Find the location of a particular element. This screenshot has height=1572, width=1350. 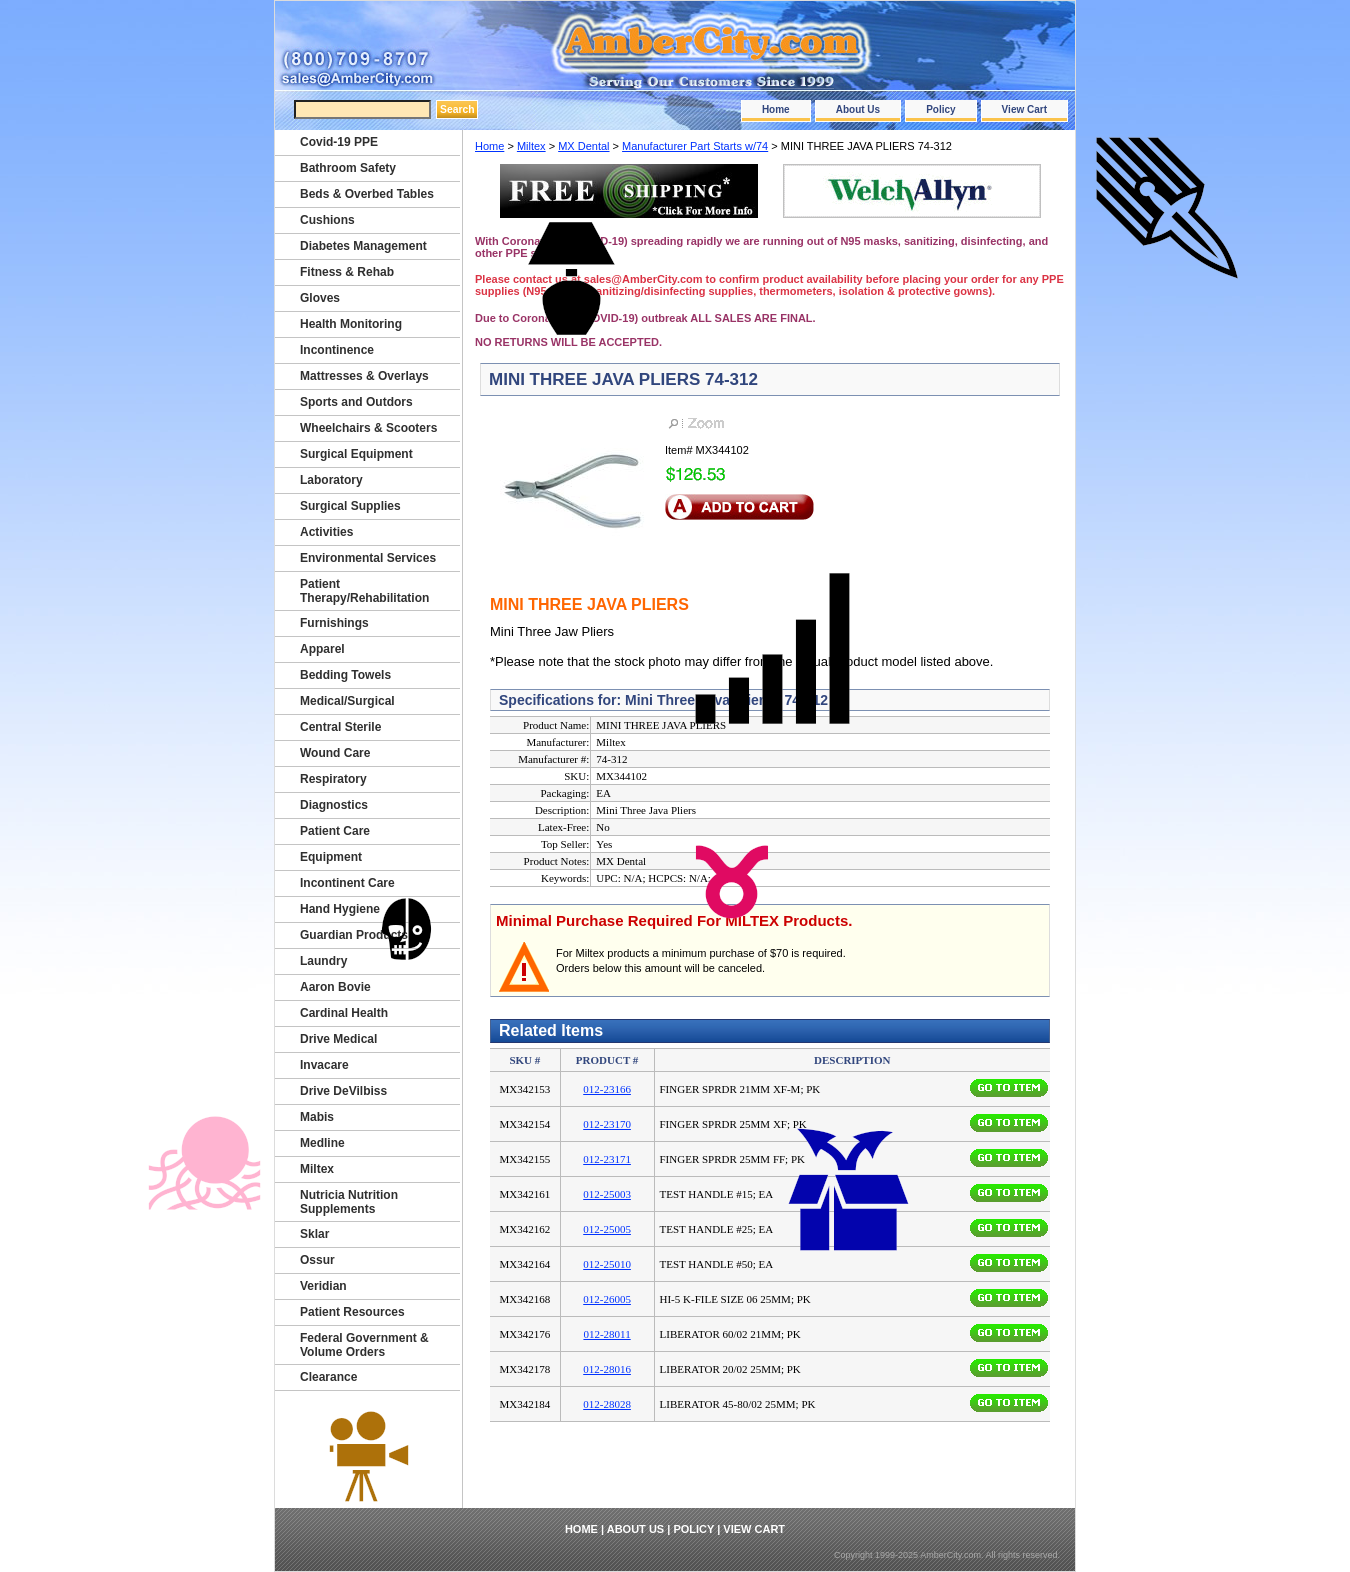

indicates cellular or network signal strength is located at coordinates (772, 648).